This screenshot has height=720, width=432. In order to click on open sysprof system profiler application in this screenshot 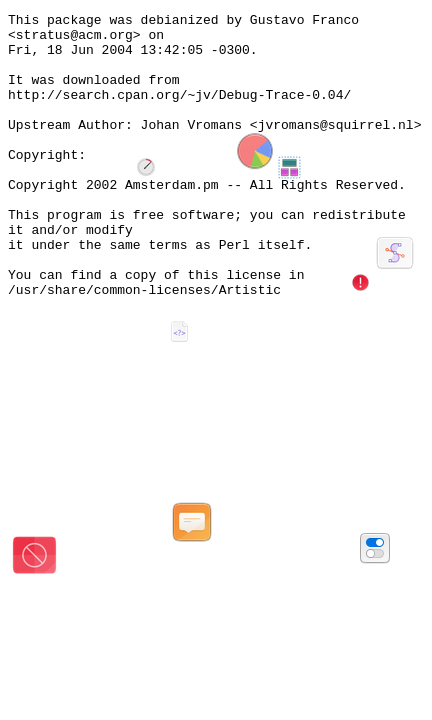, I will do `click(146, 167)`.